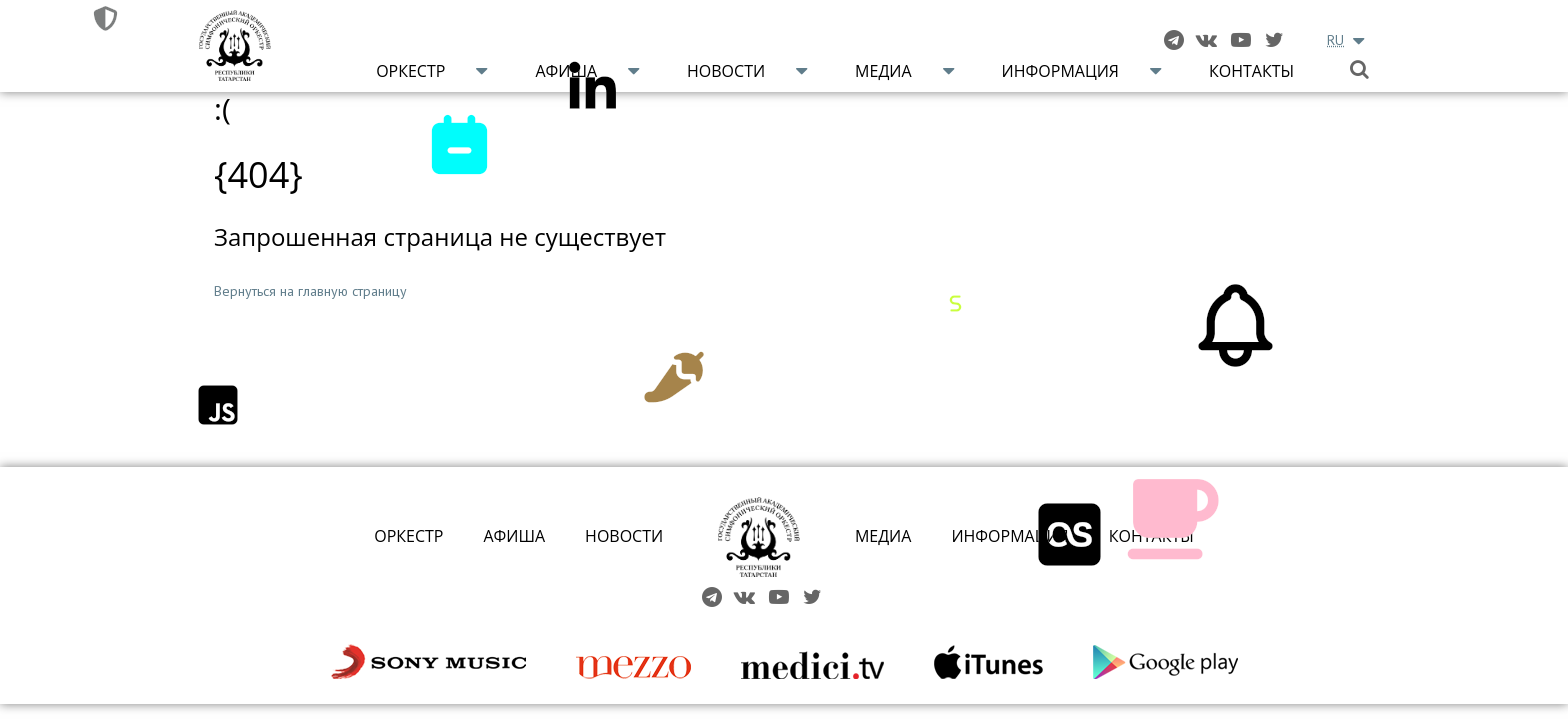 The image size is (1568, 720). Describe the element at coordinates (1235, 325) in the screenshot. I see `view notifications` at that location.